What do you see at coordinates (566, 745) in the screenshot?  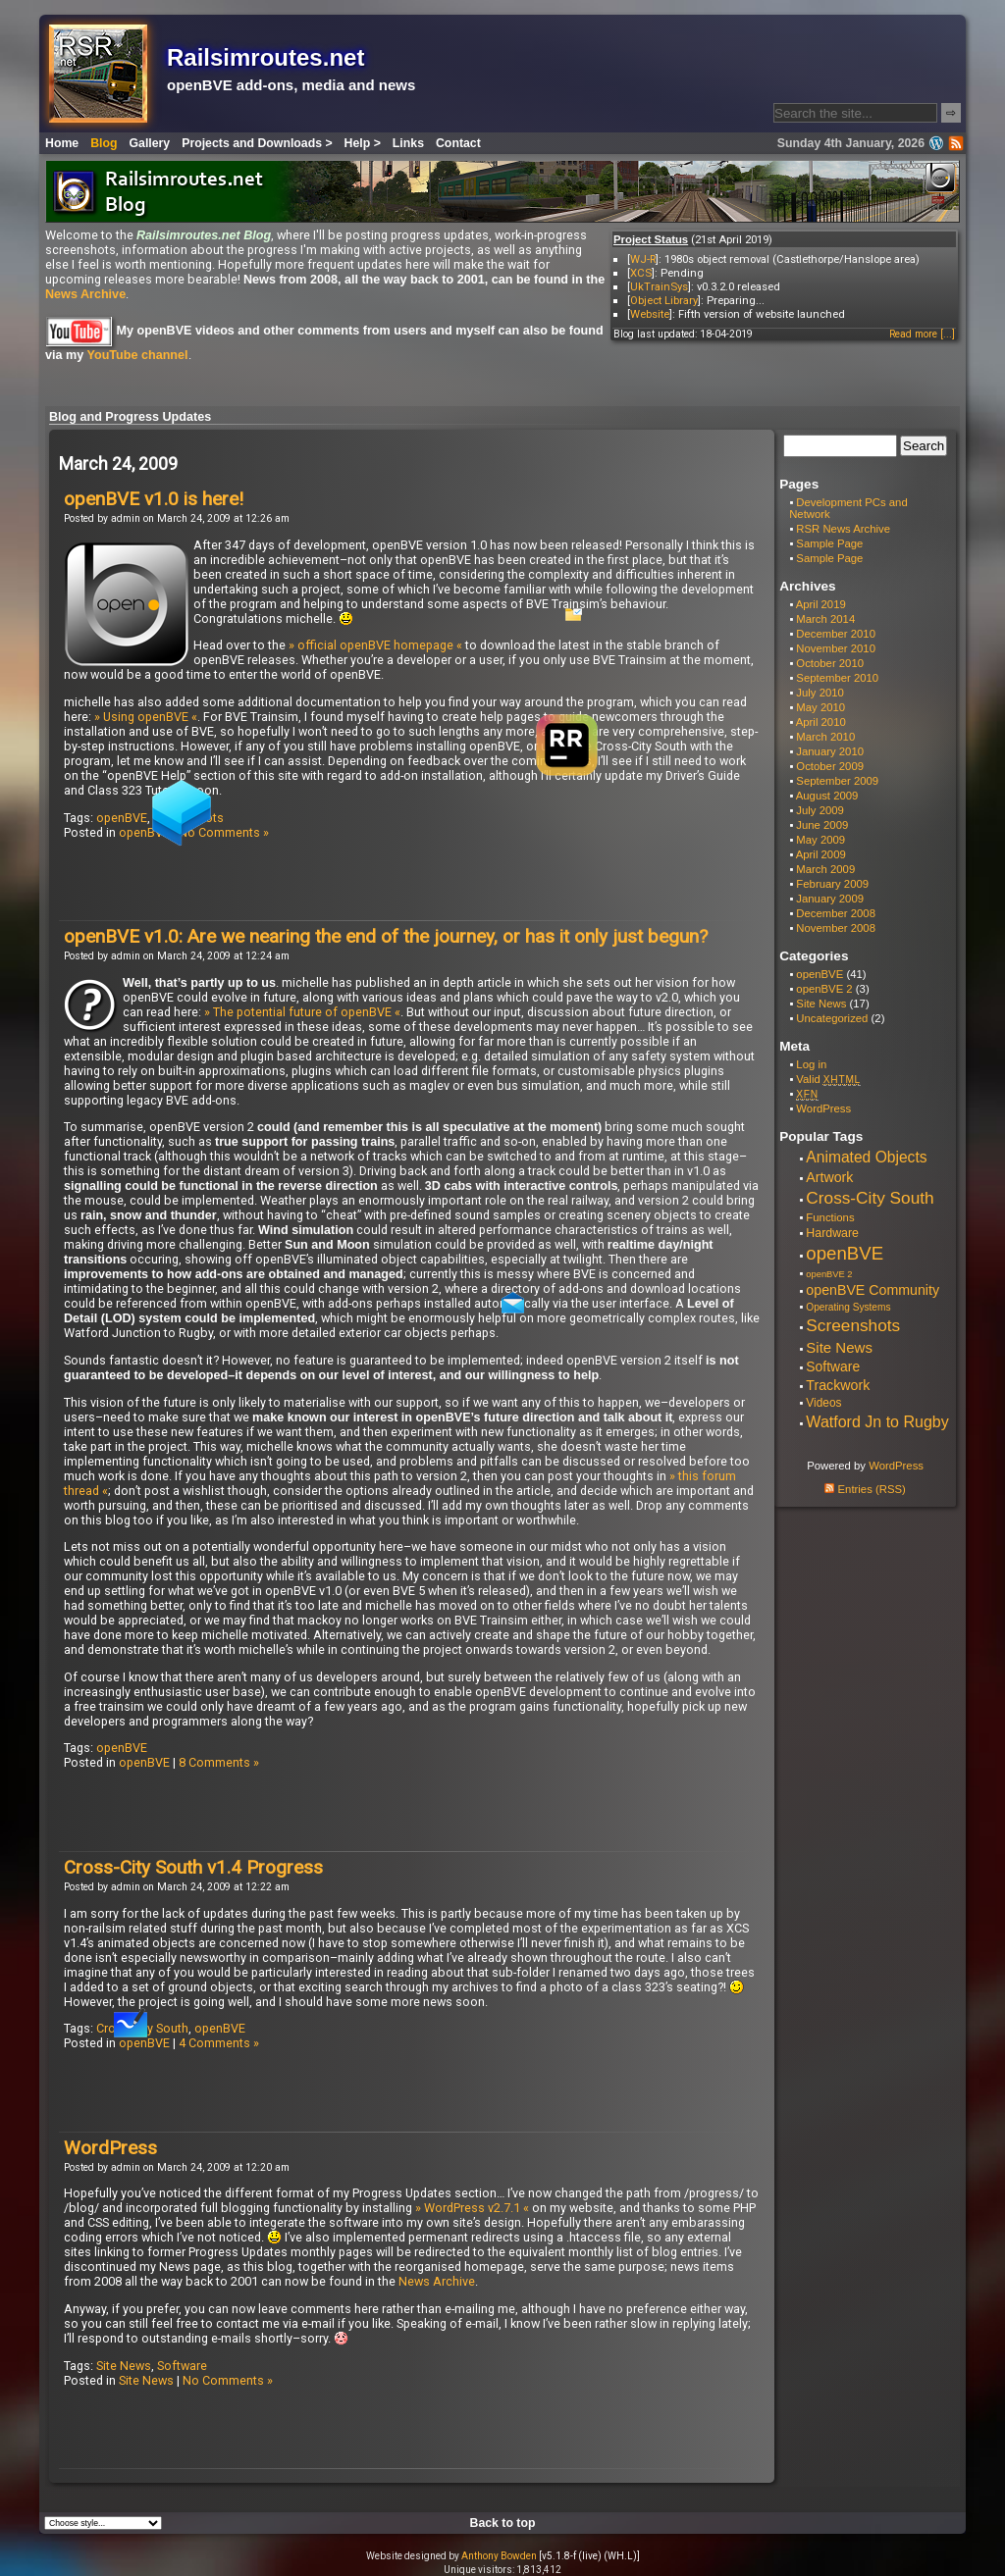 I see `launch rustrover IDE` at bounding box center [566, 745].